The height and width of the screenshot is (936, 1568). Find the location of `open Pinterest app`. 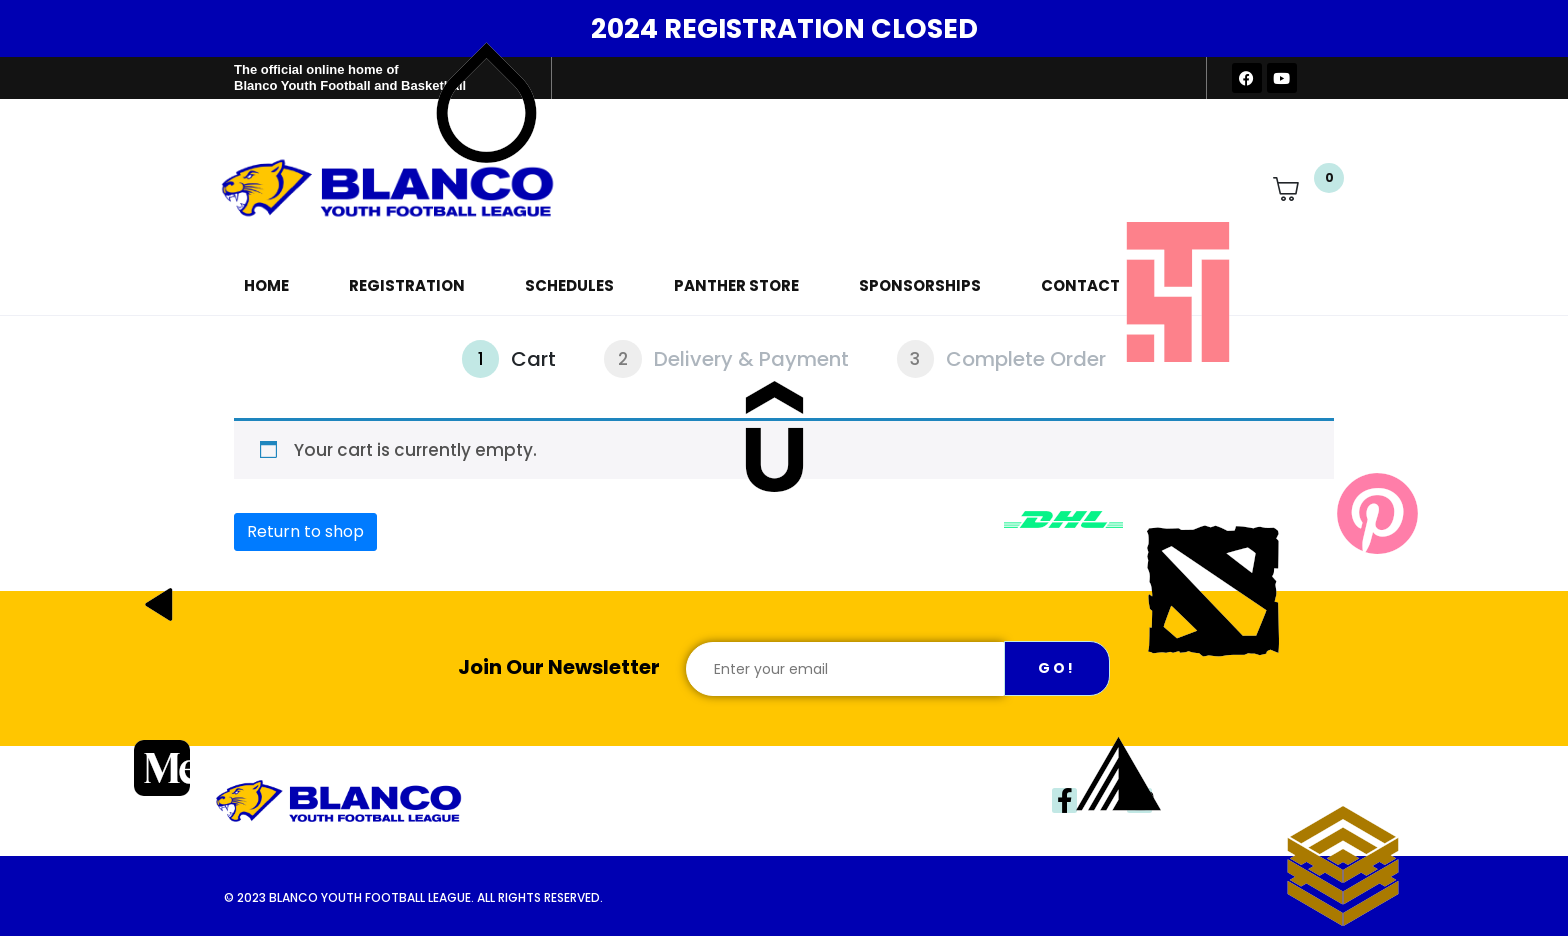

open Pinterest app is located at coordinates (1377, 513).